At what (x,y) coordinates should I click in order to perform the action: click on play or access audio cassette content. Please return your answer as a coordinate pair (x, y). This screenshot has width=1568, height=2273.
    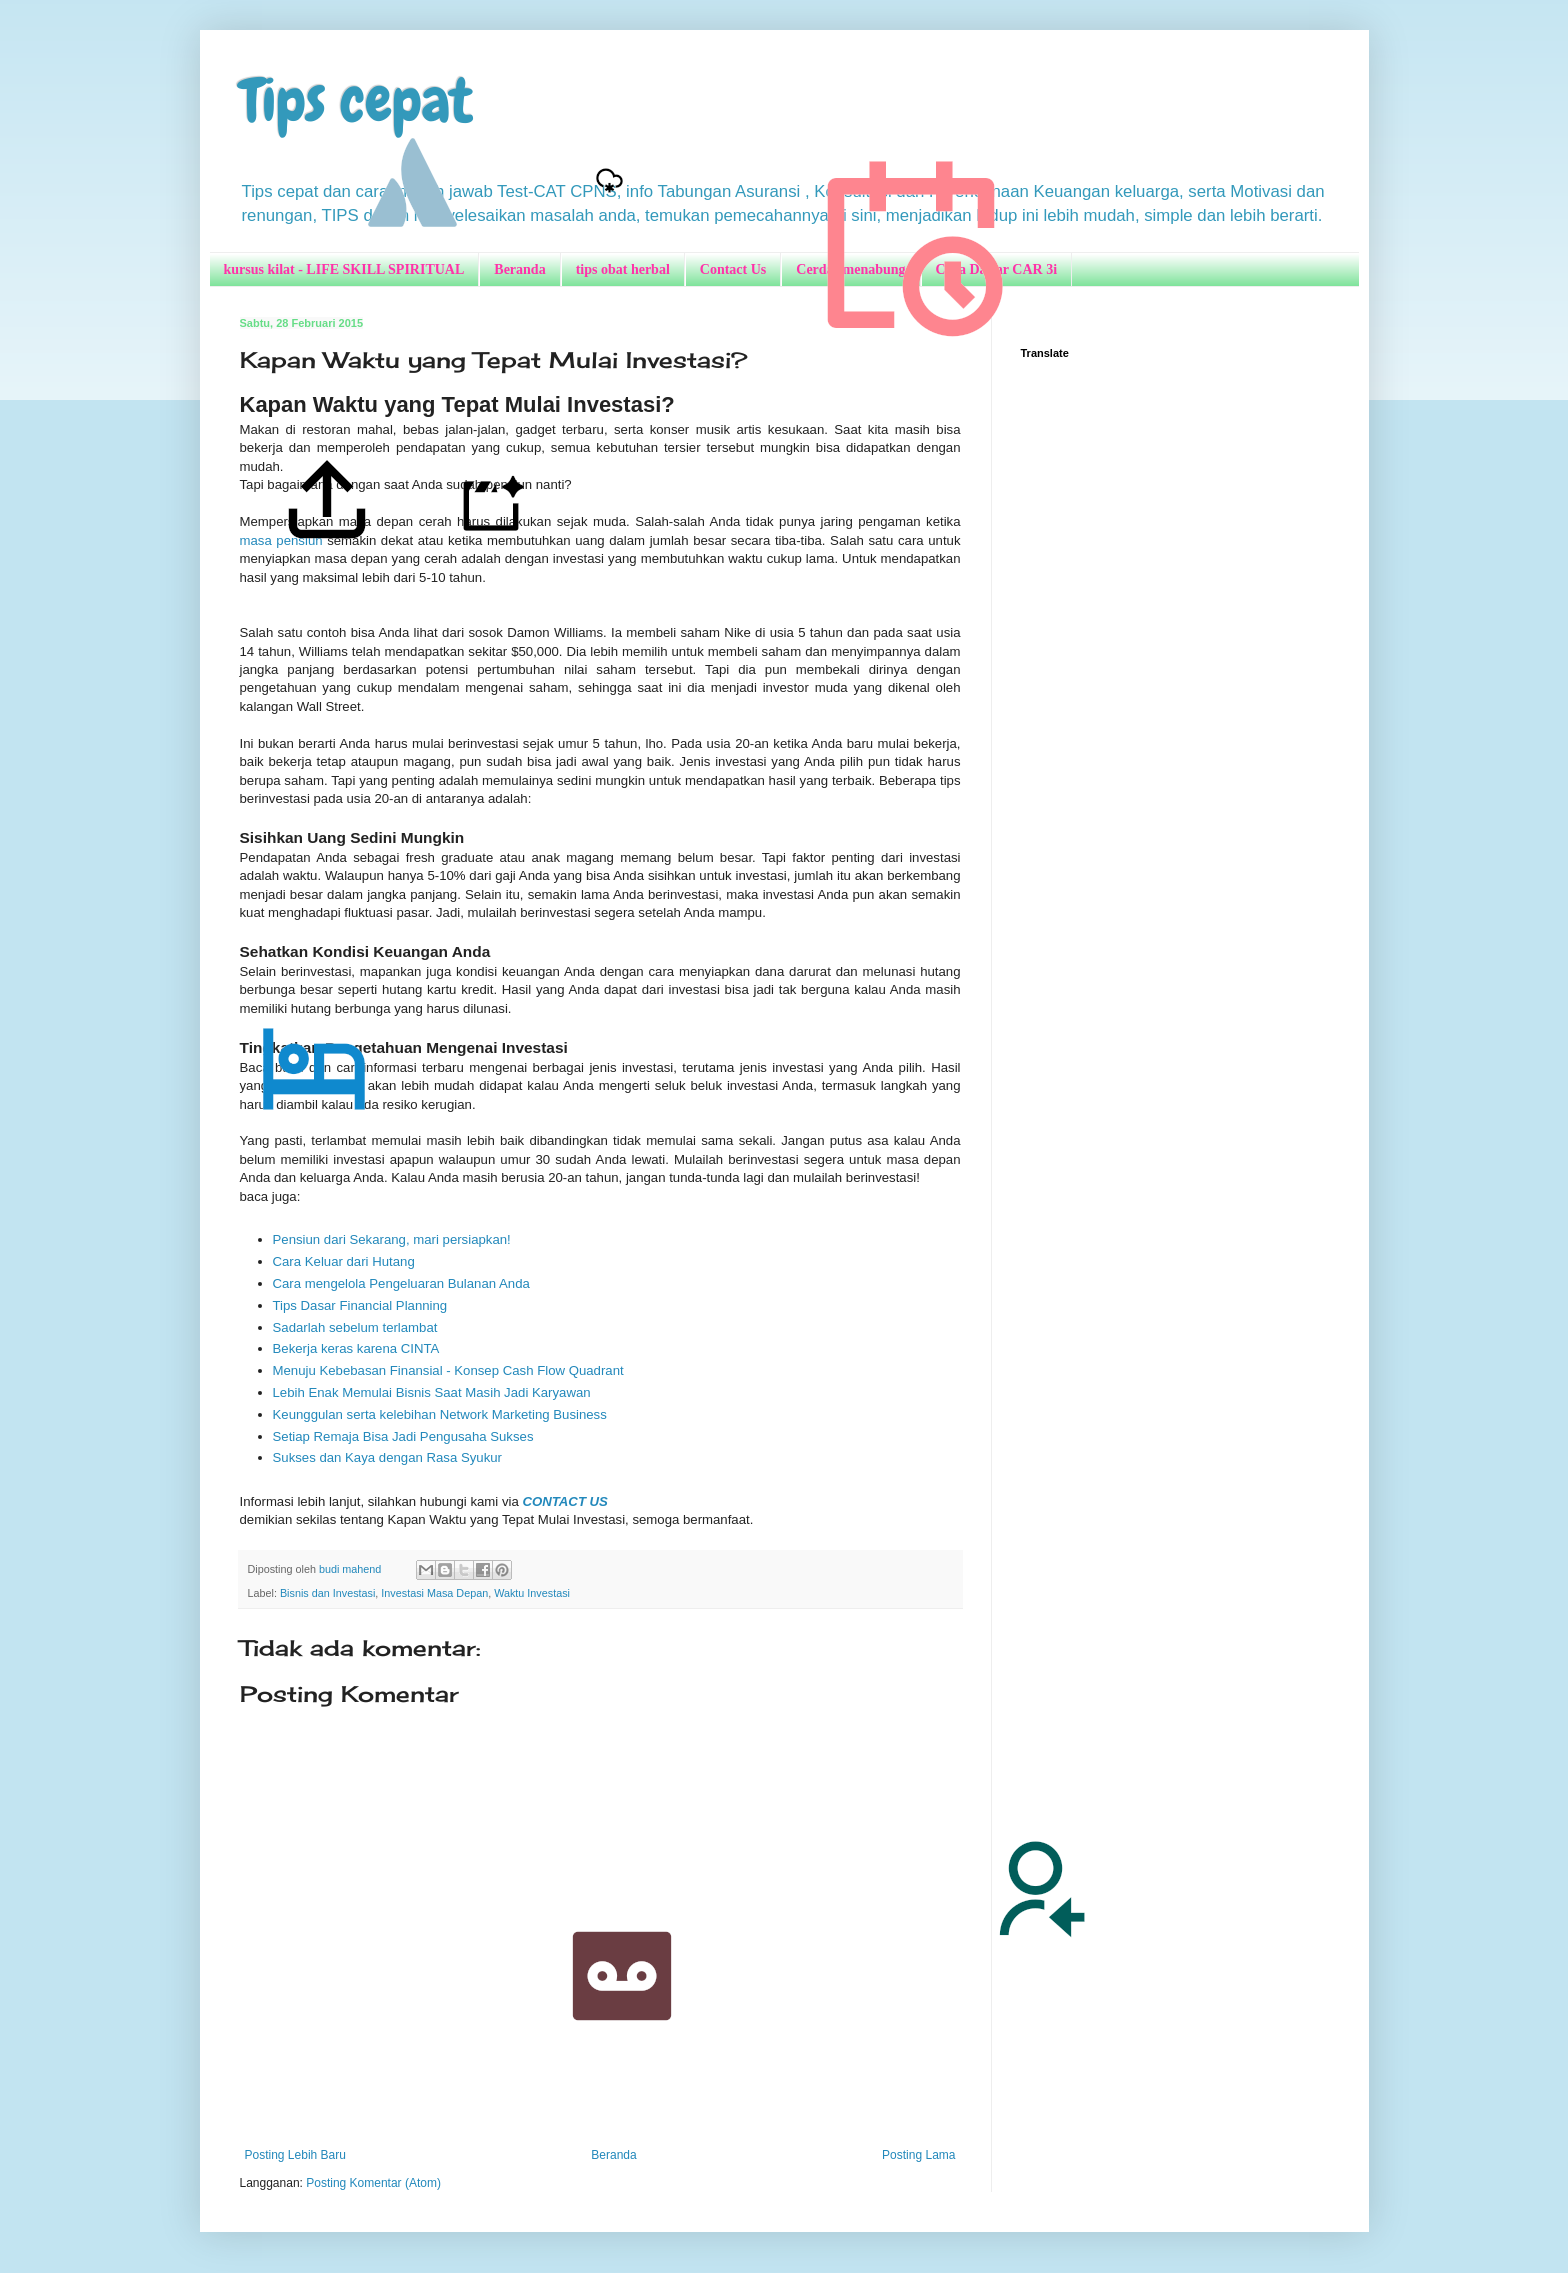
    Looking at the image, I should click on (622, 1976).